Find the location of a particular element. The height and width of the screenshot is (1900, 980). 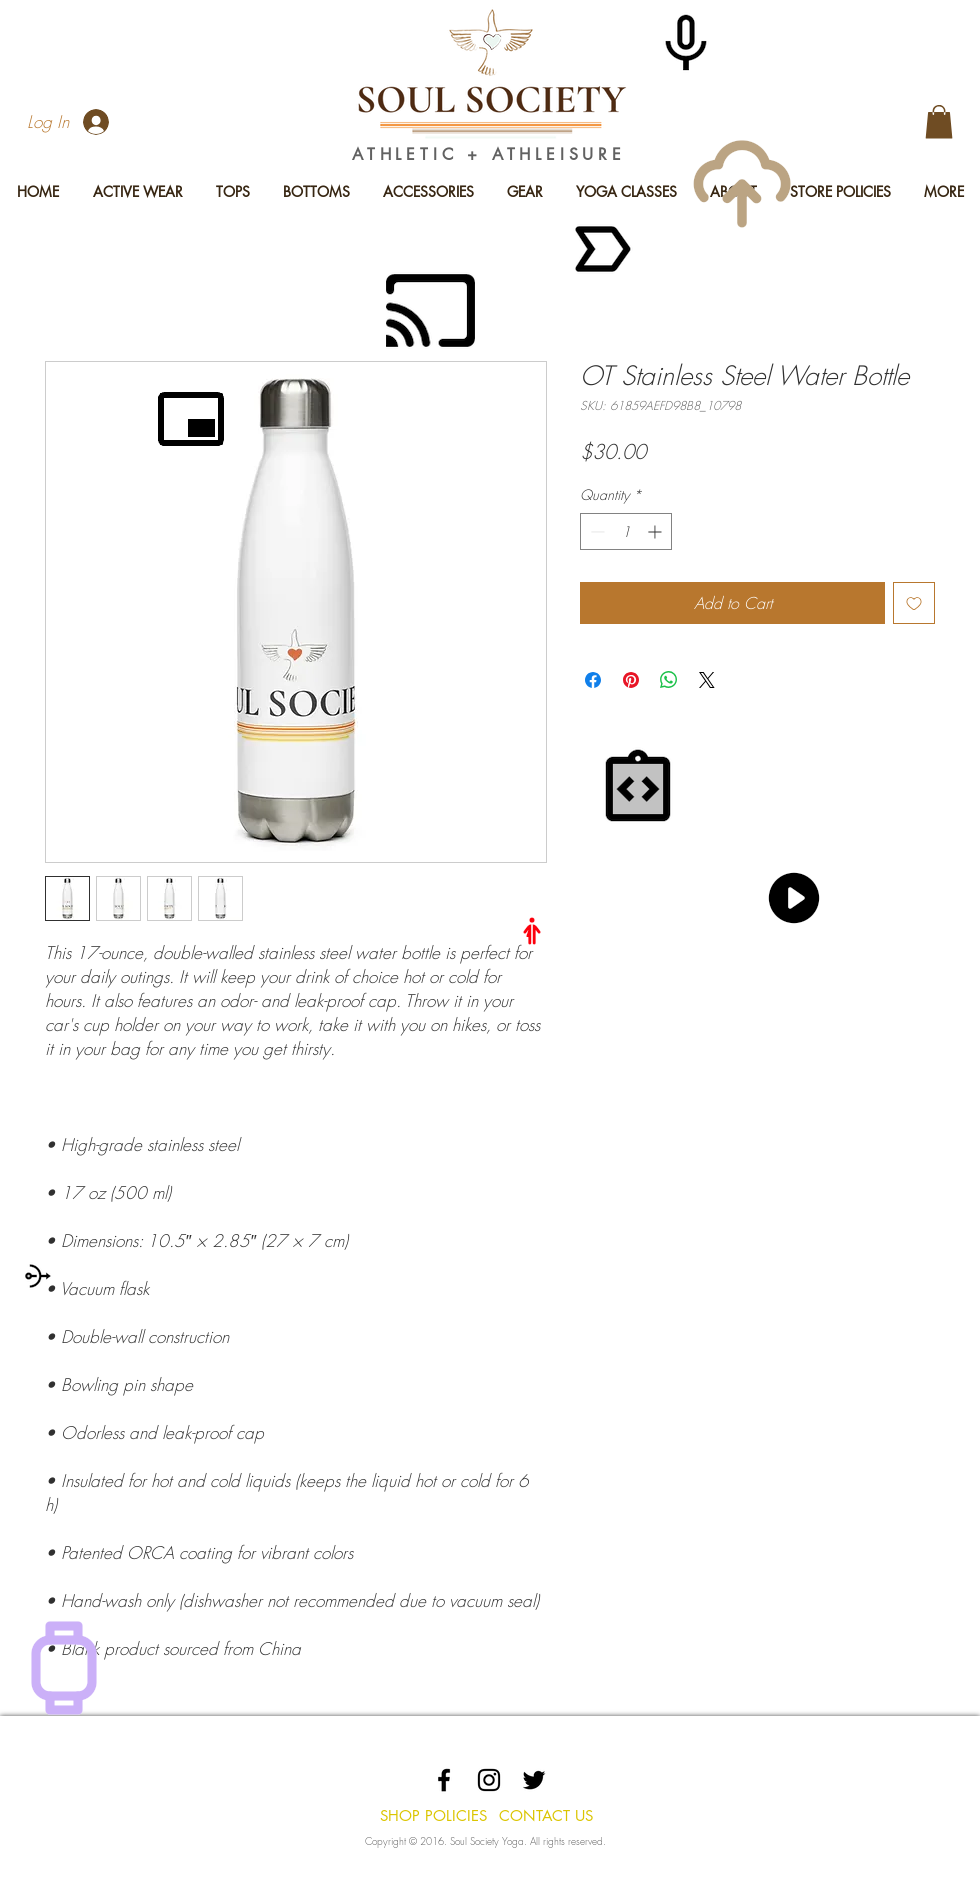

upload file to cloud storage is located at coordinates (742, 184).